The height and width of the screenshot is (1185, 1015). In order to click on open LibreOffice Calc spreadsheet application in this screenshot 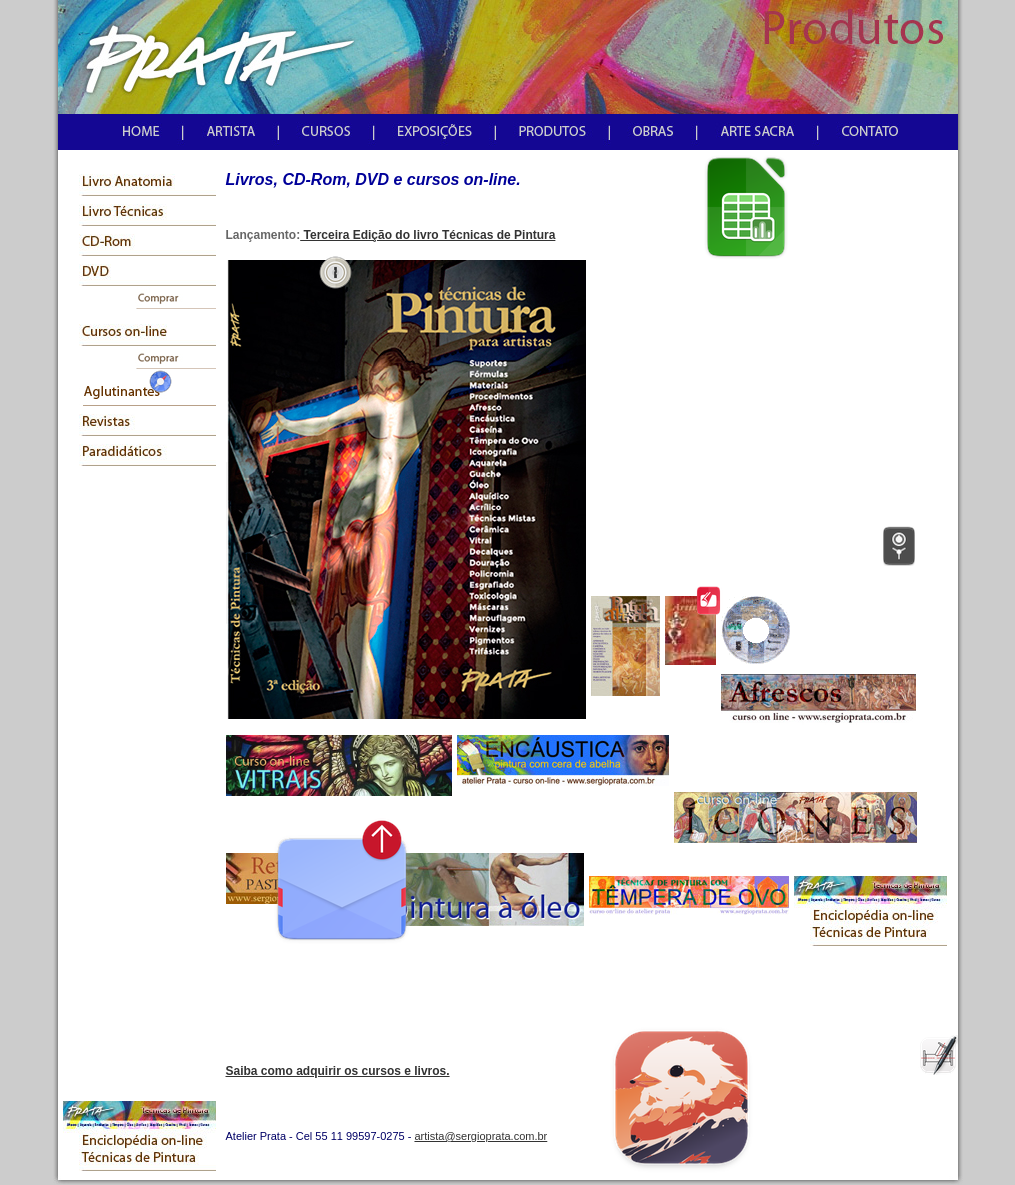, I will do `click(746, 207)`.